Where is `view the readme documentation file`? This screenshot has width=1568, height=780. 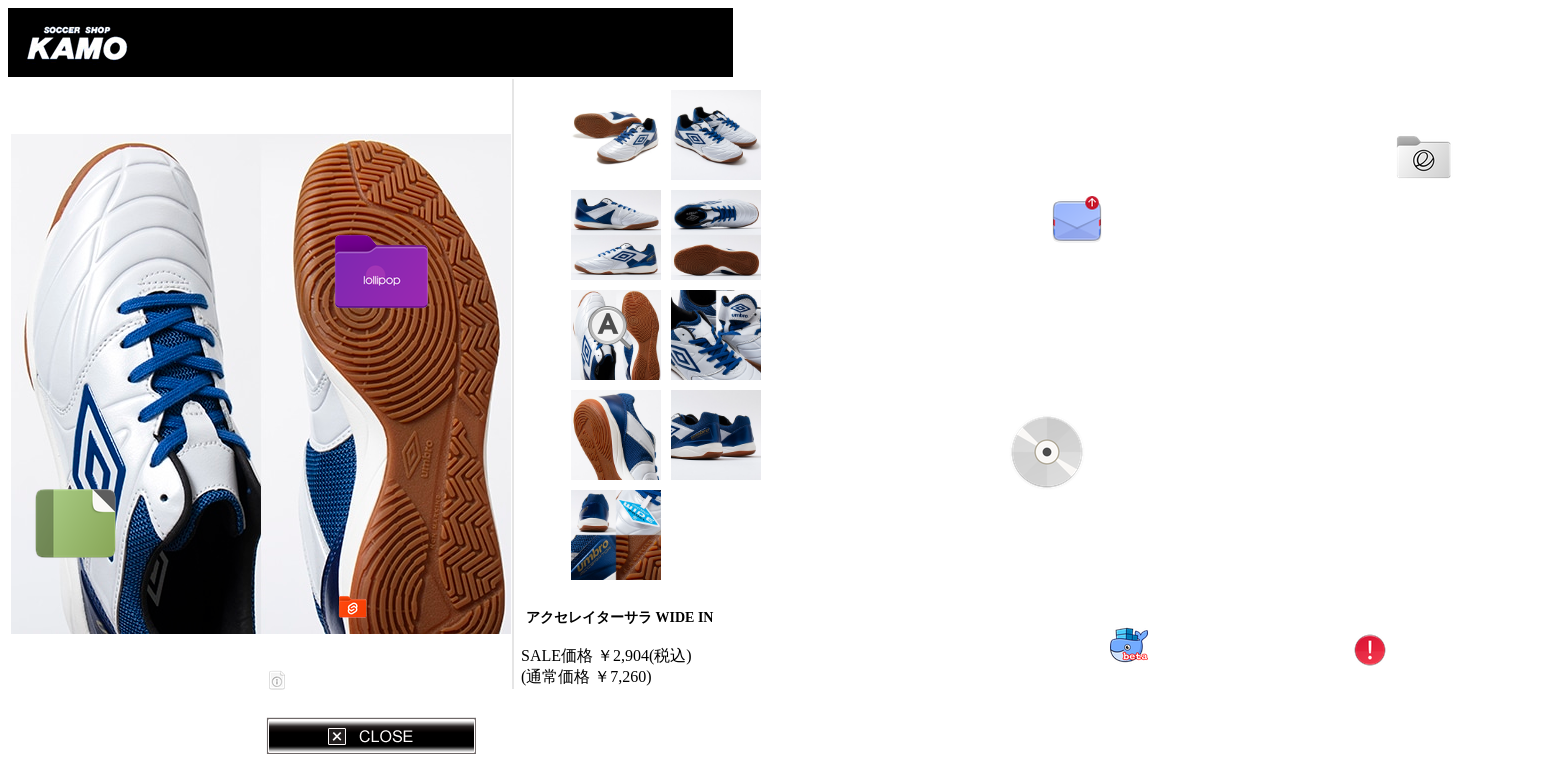
view the readme documentation file is located at coordinates (277, 680).